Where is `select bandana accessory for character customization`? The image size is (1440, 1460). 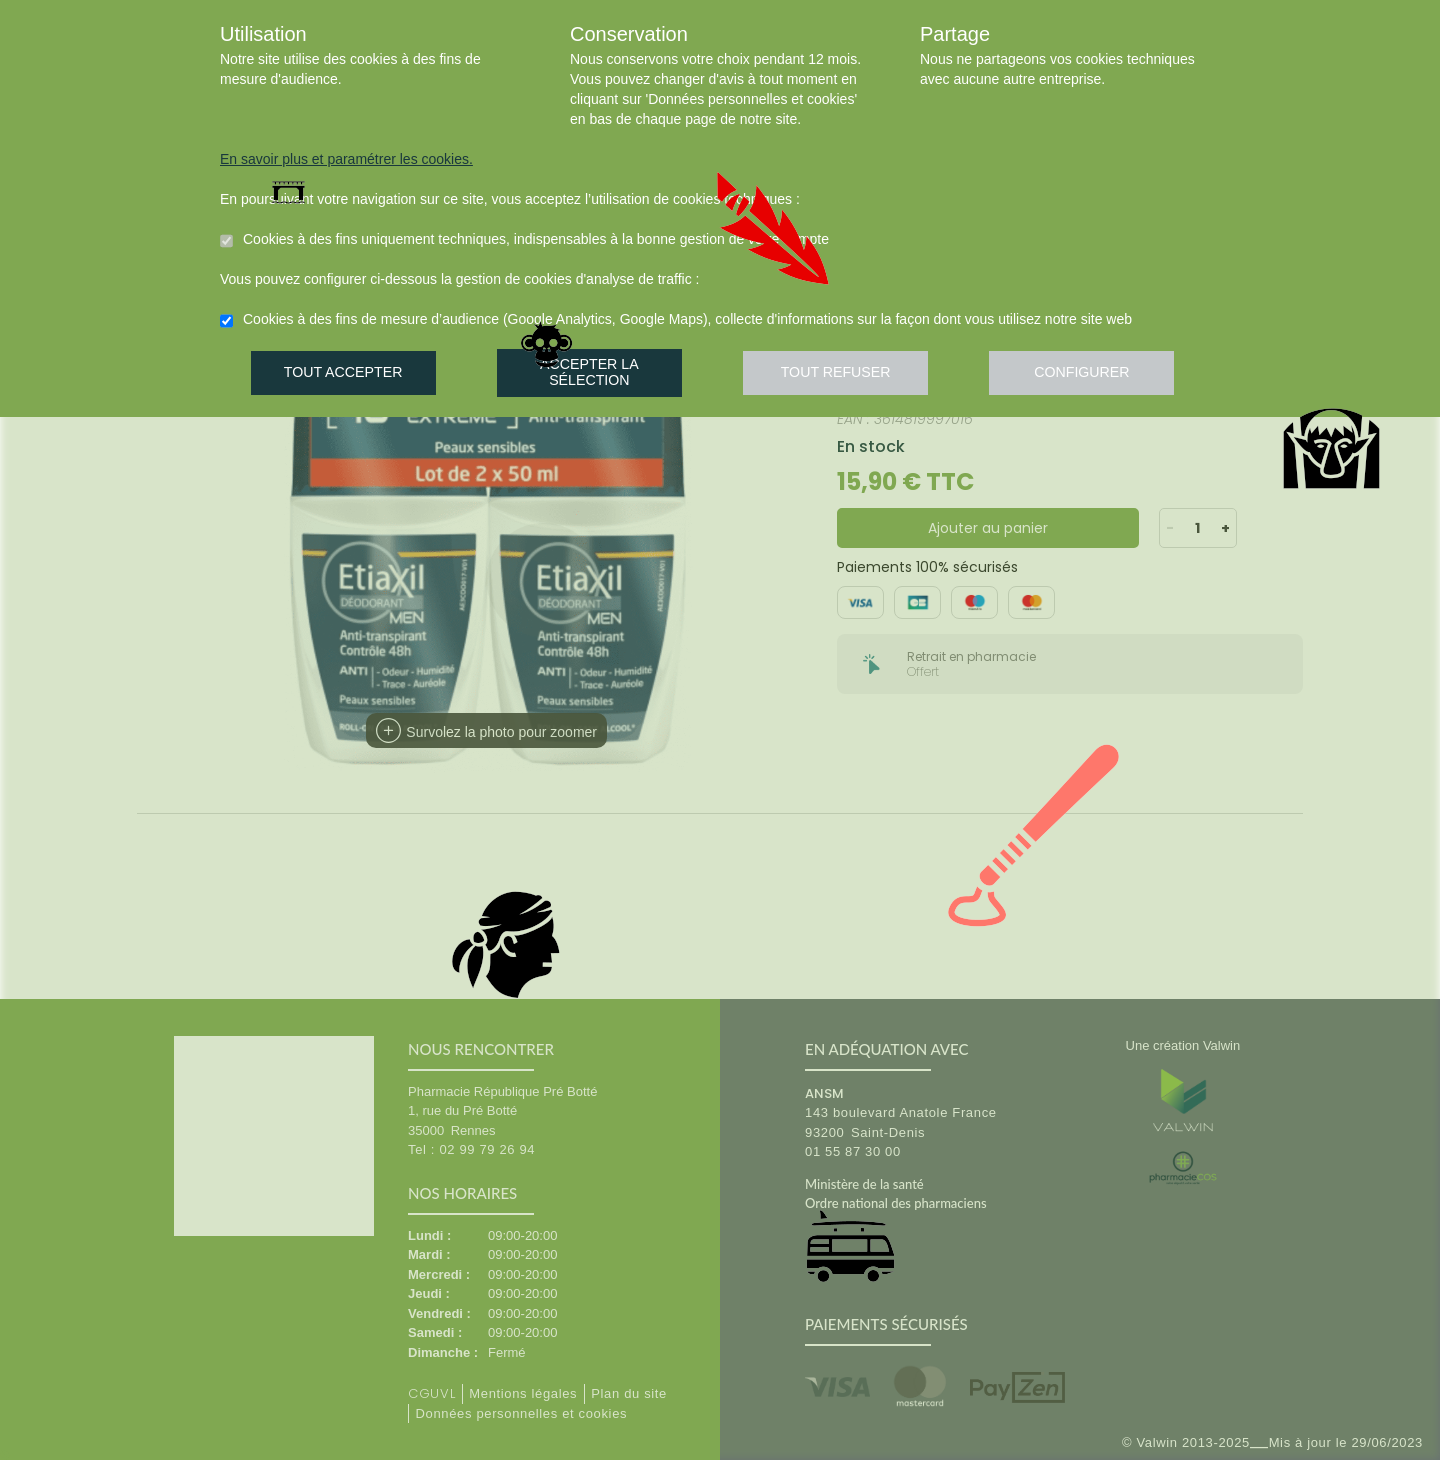 select bandana accessory for character customization is located at coordinates (506, 946).